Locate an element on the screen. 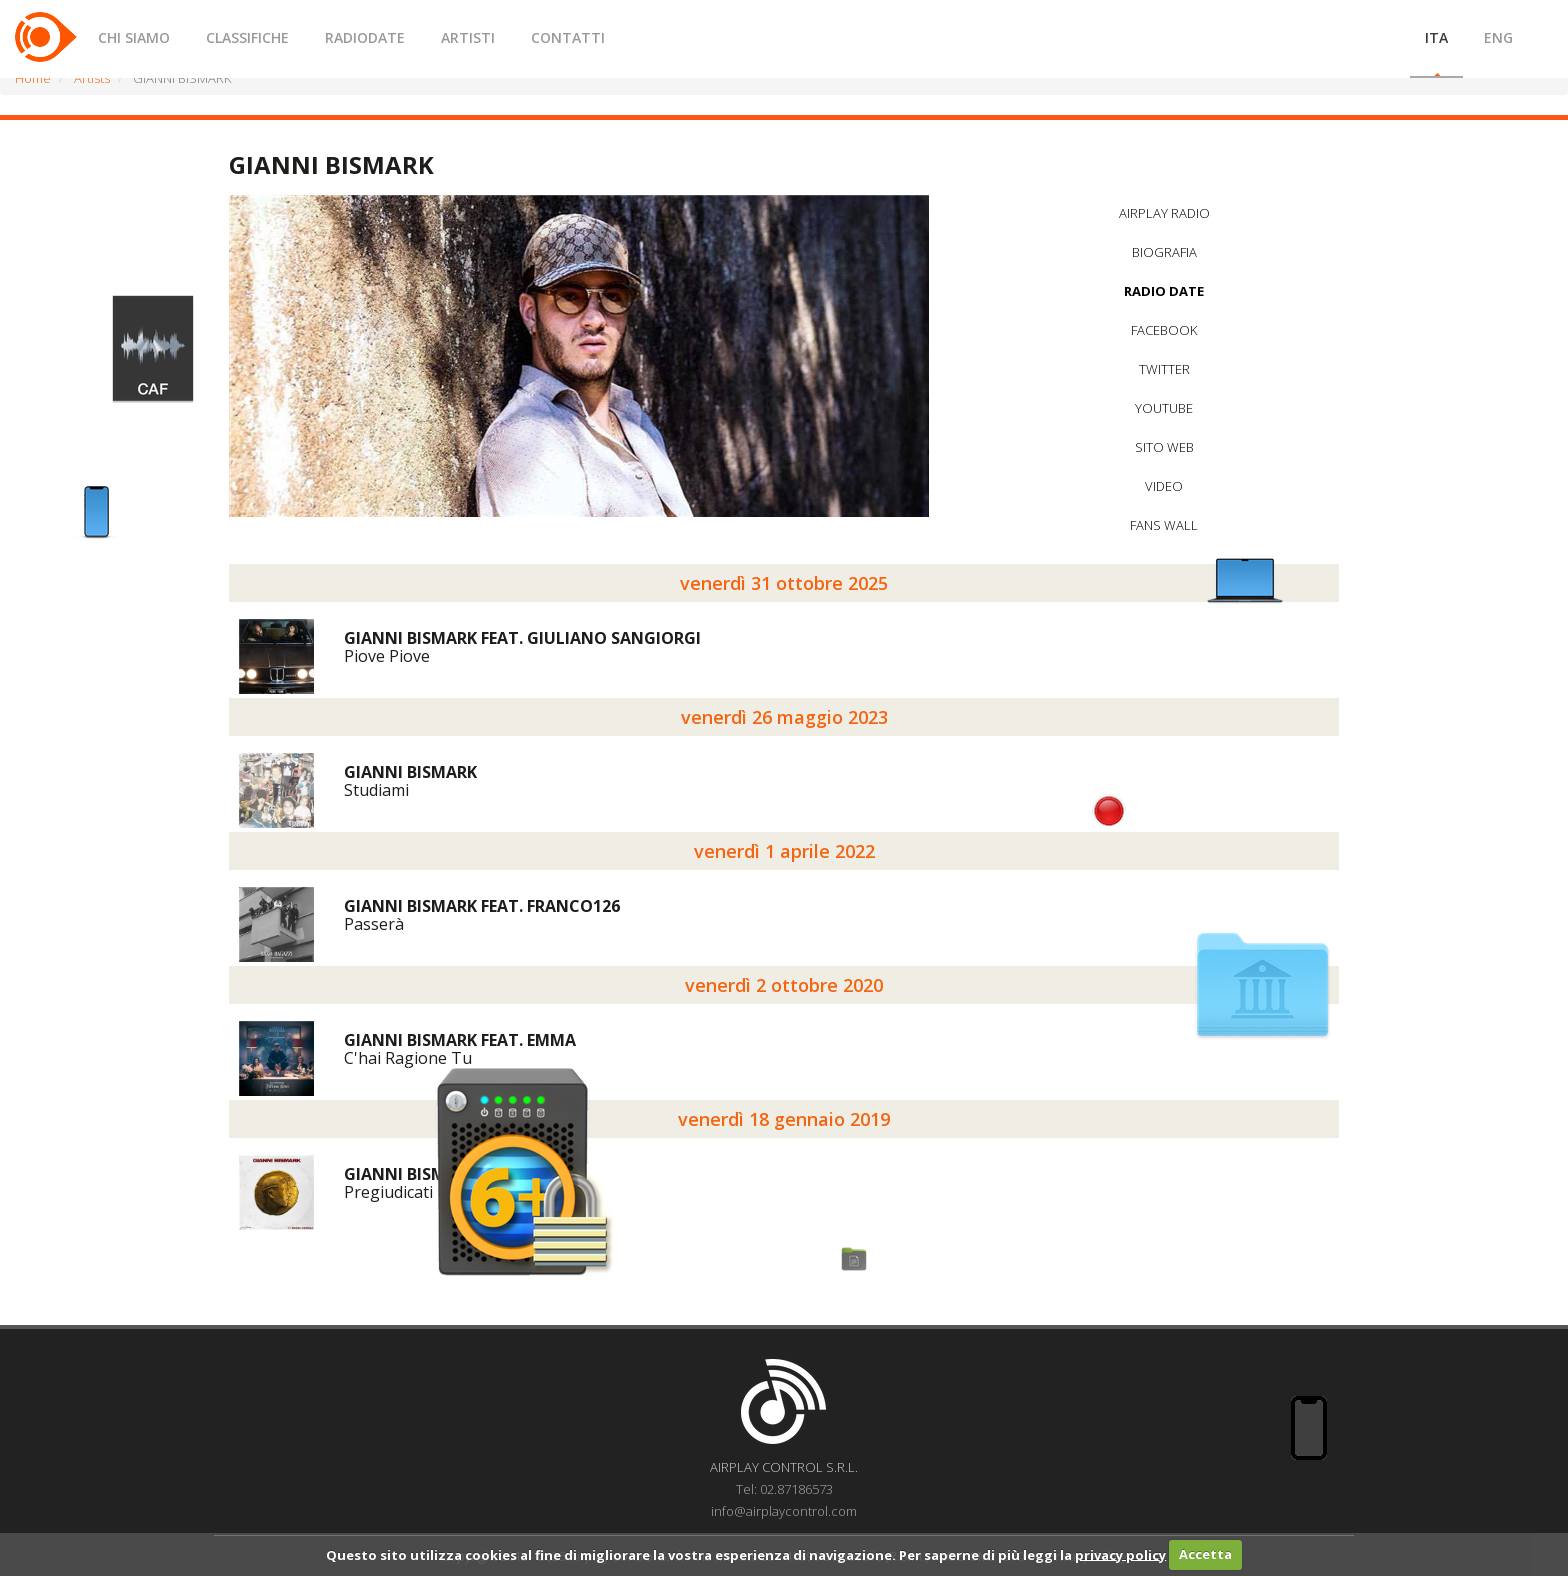 This screenshot has height=1576, width=1568. iPhone 12 mini device icon is located at coordinates (96, 512).